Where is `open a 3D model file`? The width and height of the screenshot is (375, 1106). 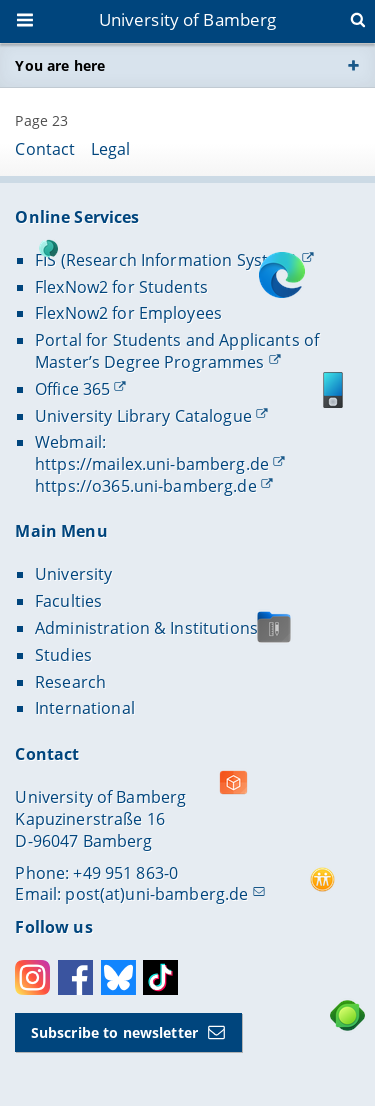 open a 3D model file is located at coordinates (233, 781).